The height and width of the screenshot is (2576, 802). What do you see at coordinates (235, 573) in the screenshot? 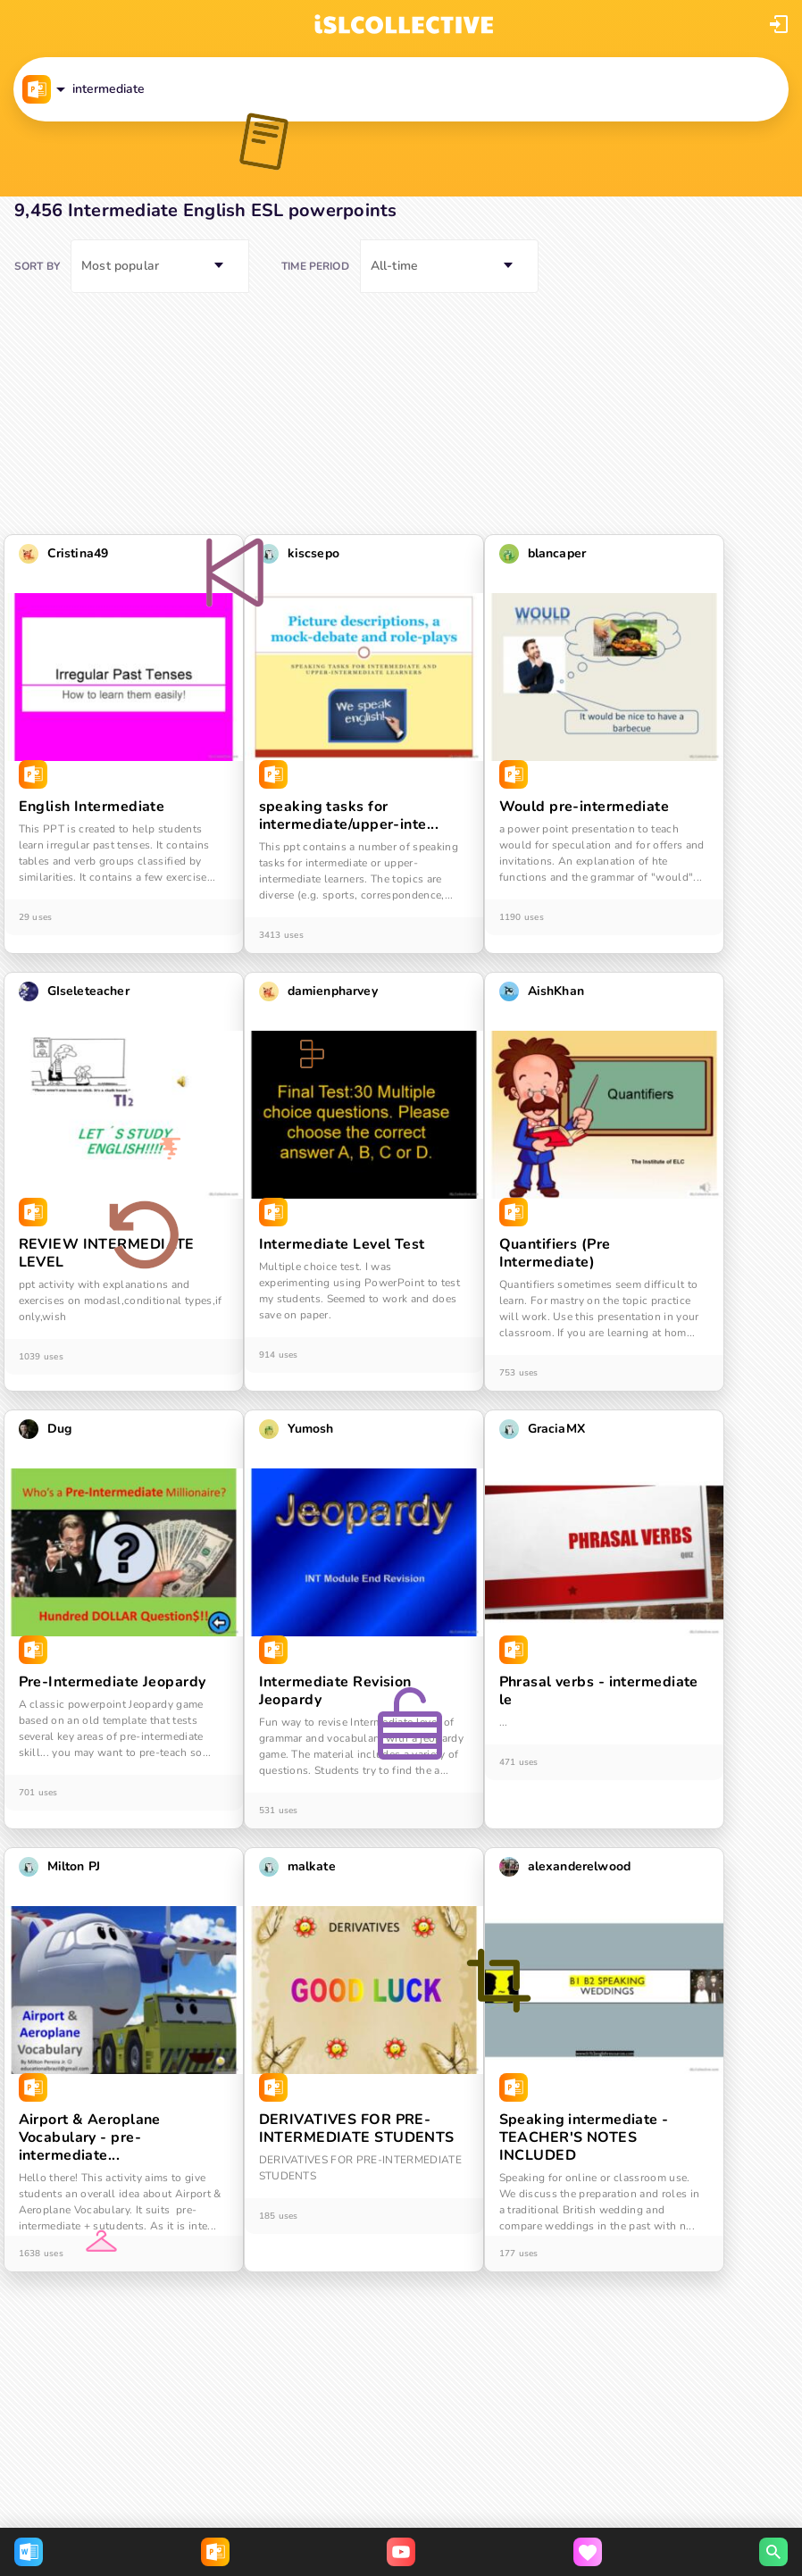
I see `skip to previous track` at bounding box center [235, 573].